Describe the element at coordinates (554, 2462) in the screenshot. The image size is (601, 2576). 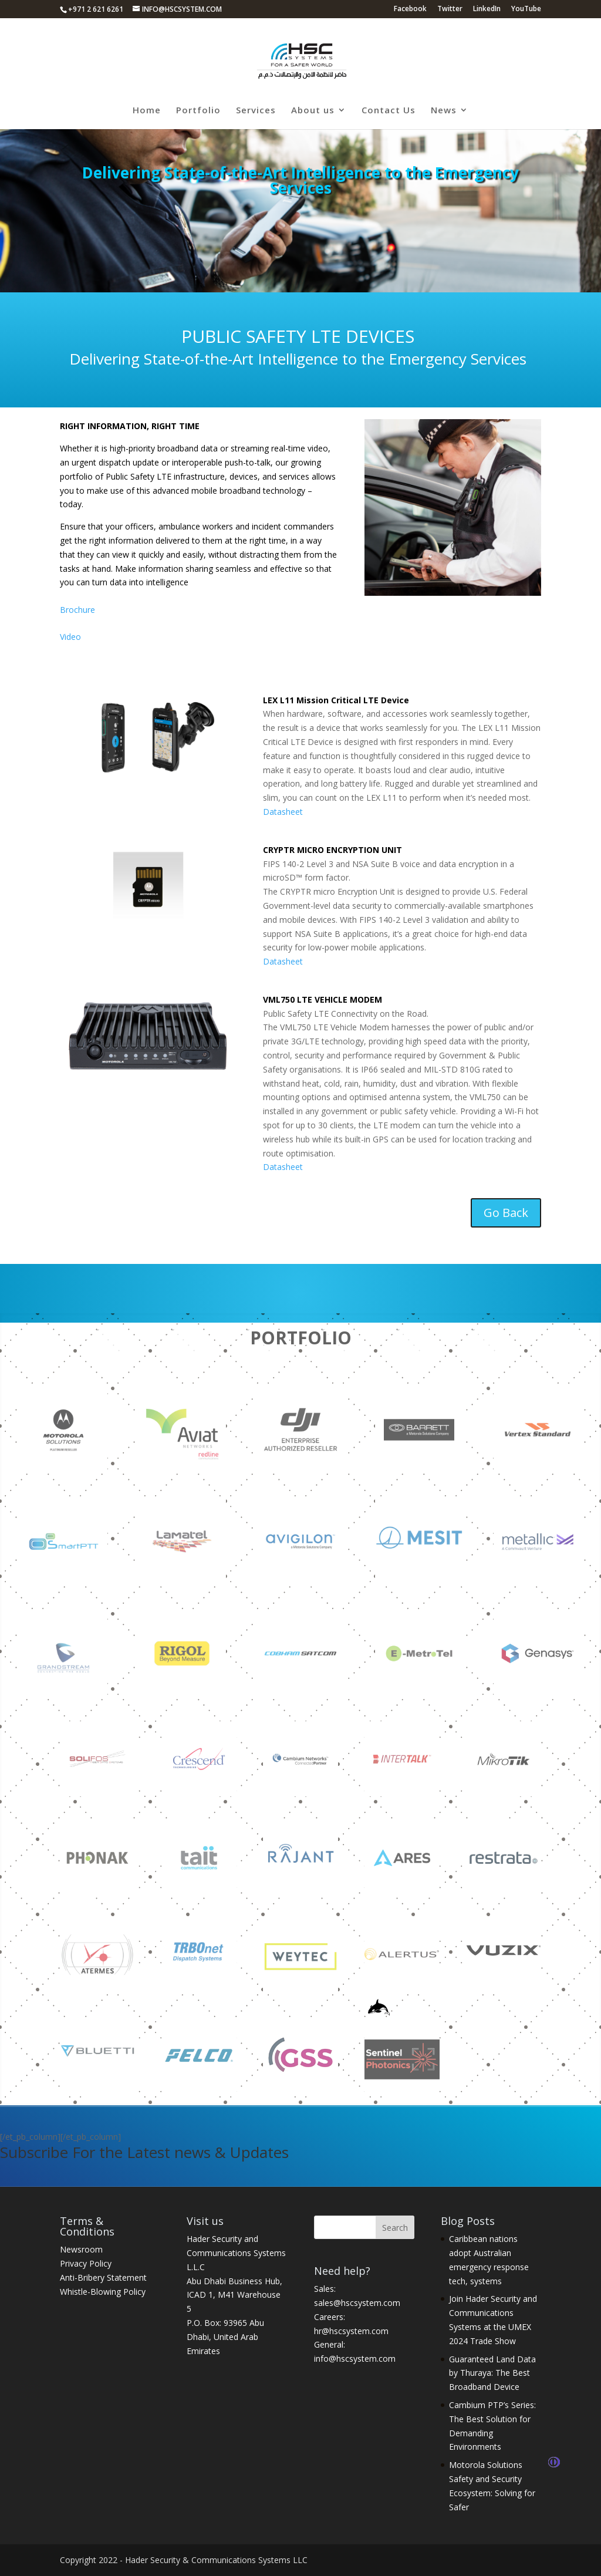
I see `pay with Diners Club credit card` at that location.